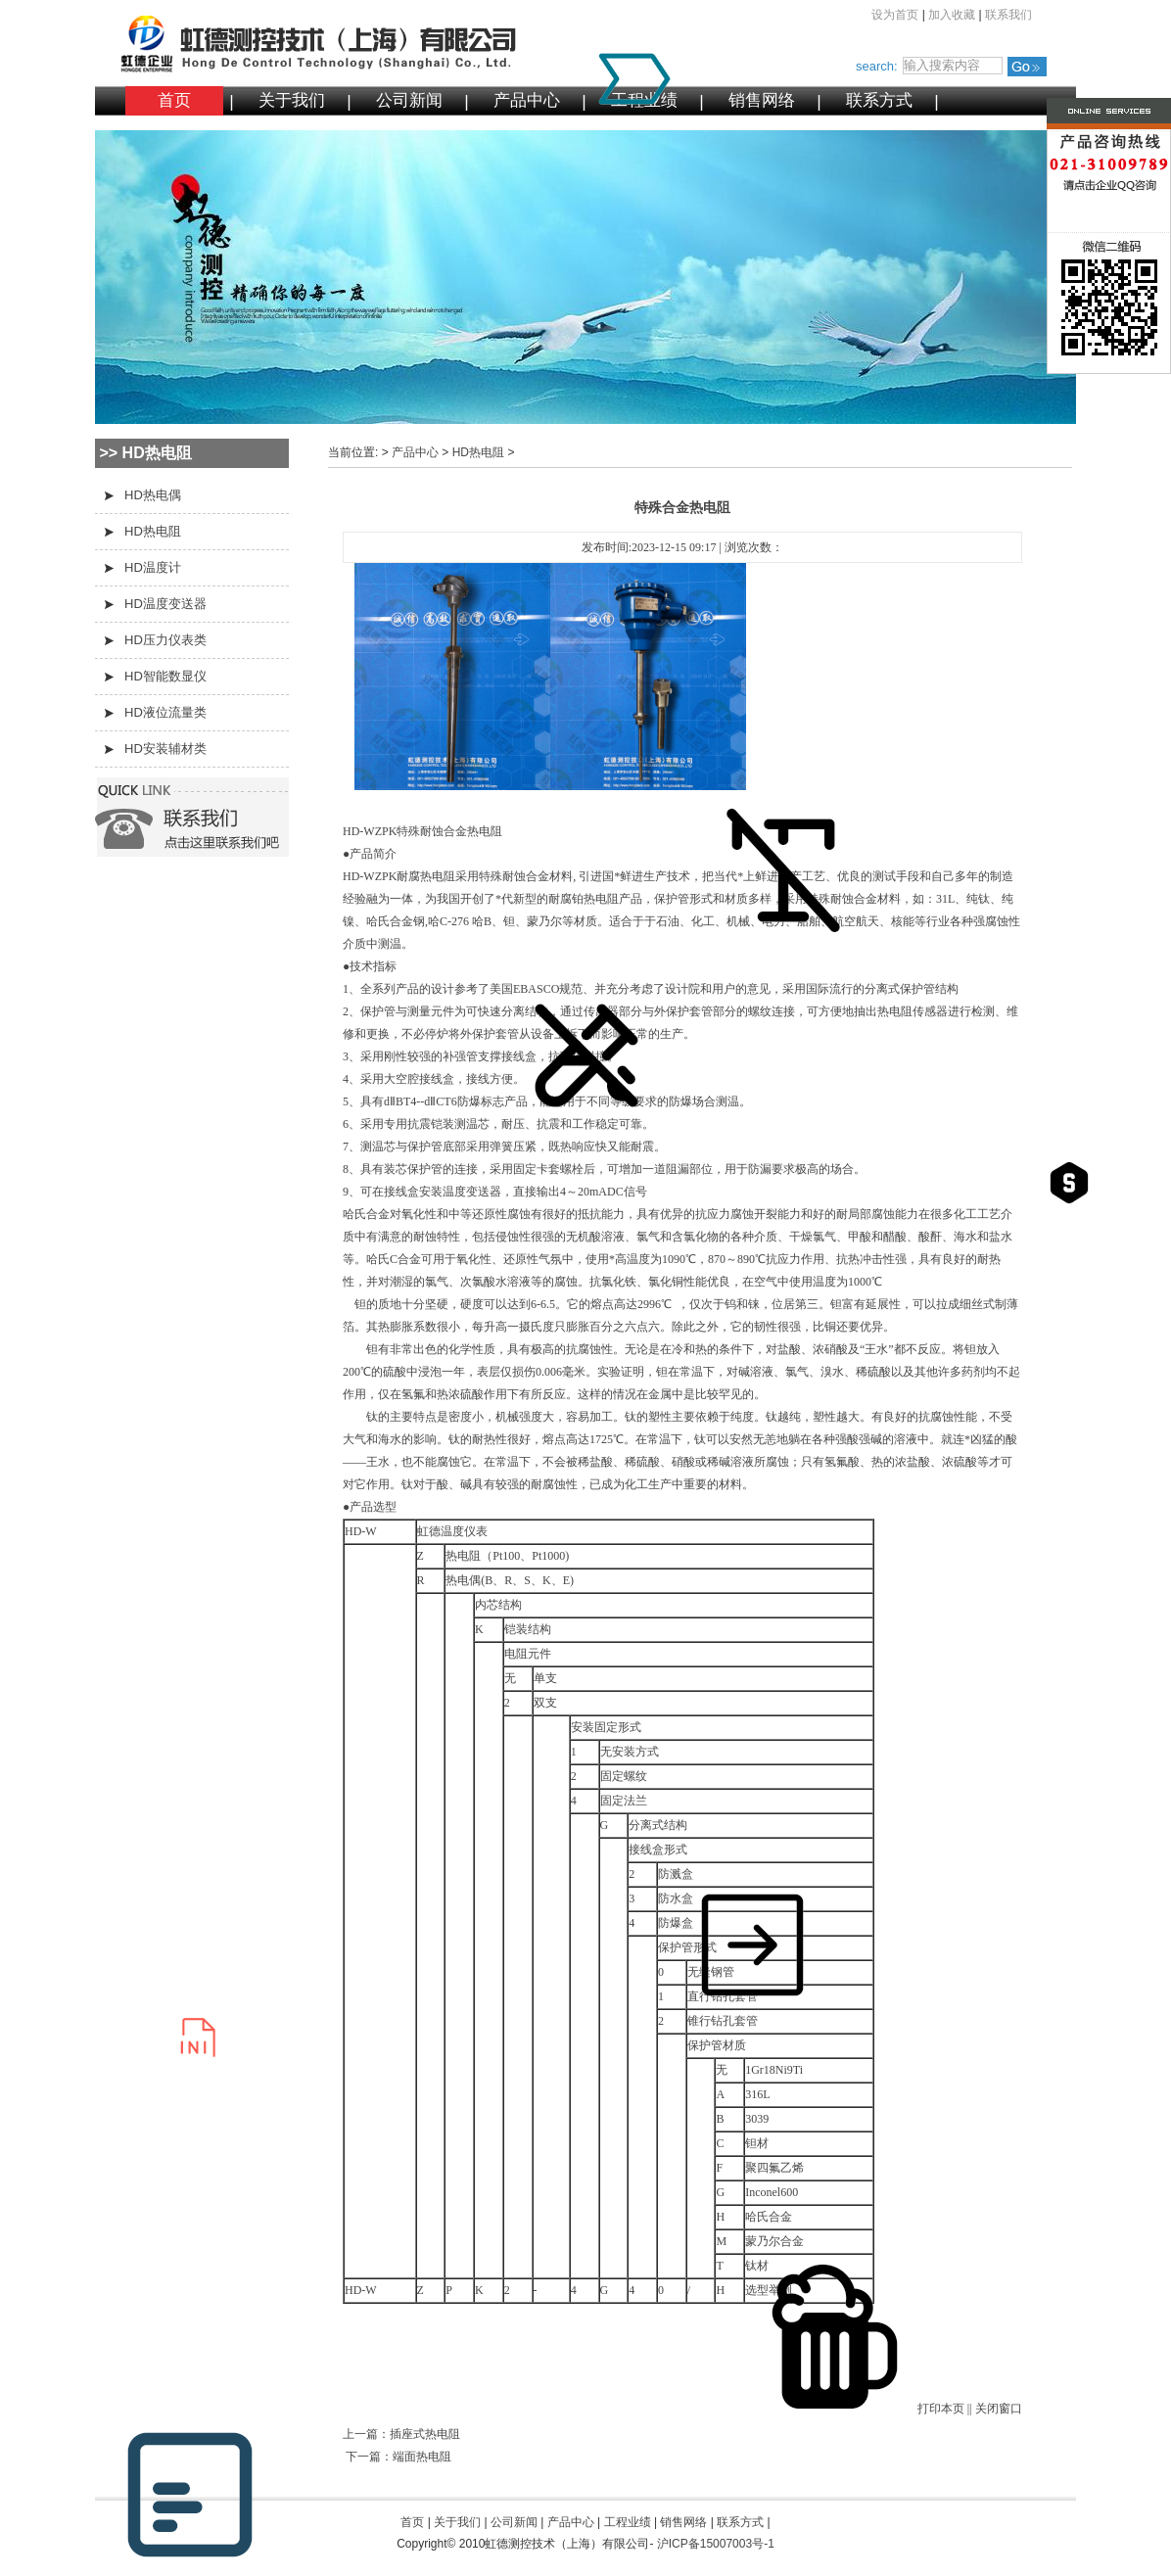 This screenshot has height=2576, width=1171. Describe the element at coordinates (190, 2495) in the screenshot. I see `align content to bottom-left of container` at that location.